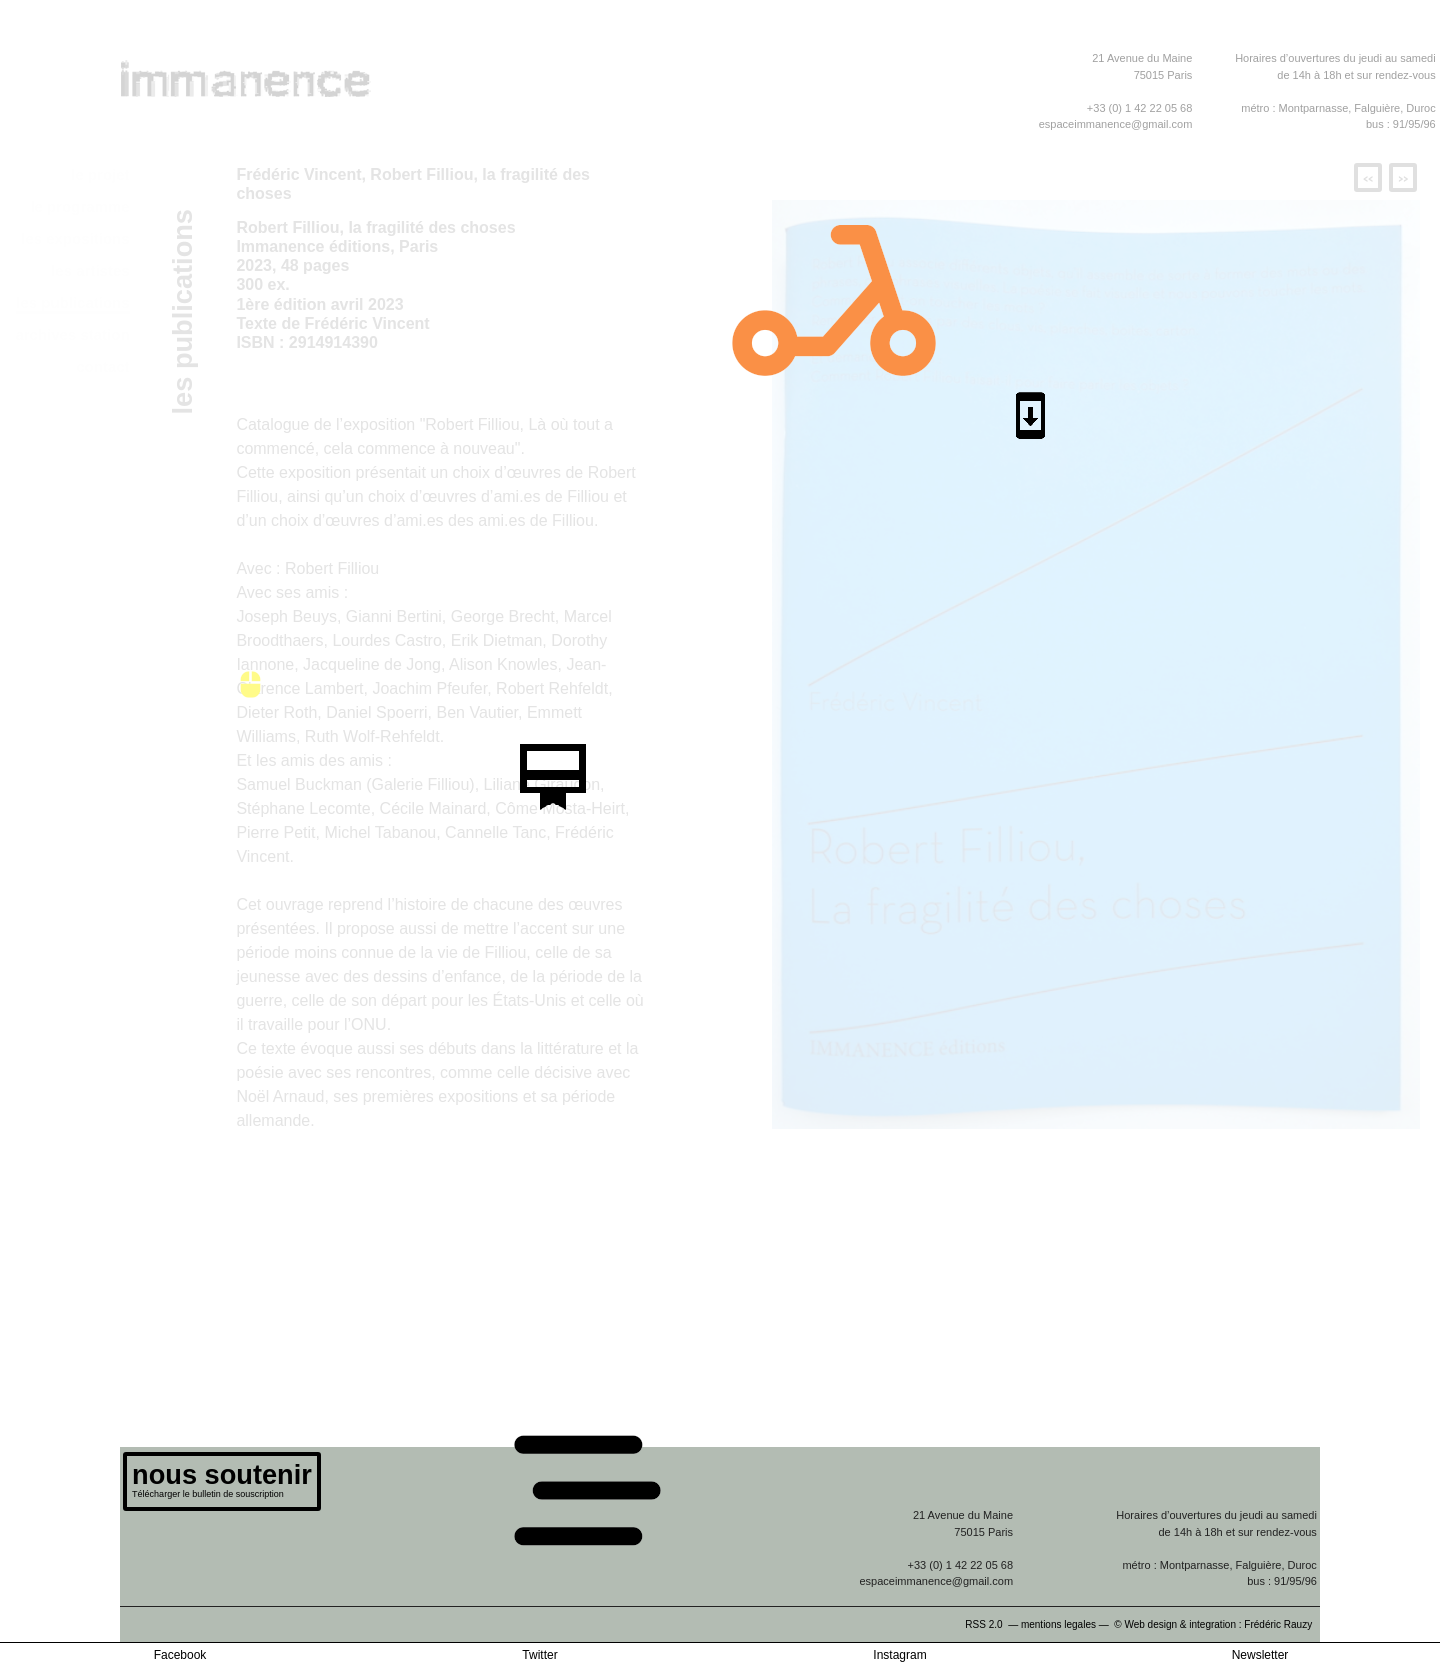  I want to click on select scooter as transportation mode, so click(834, 307).